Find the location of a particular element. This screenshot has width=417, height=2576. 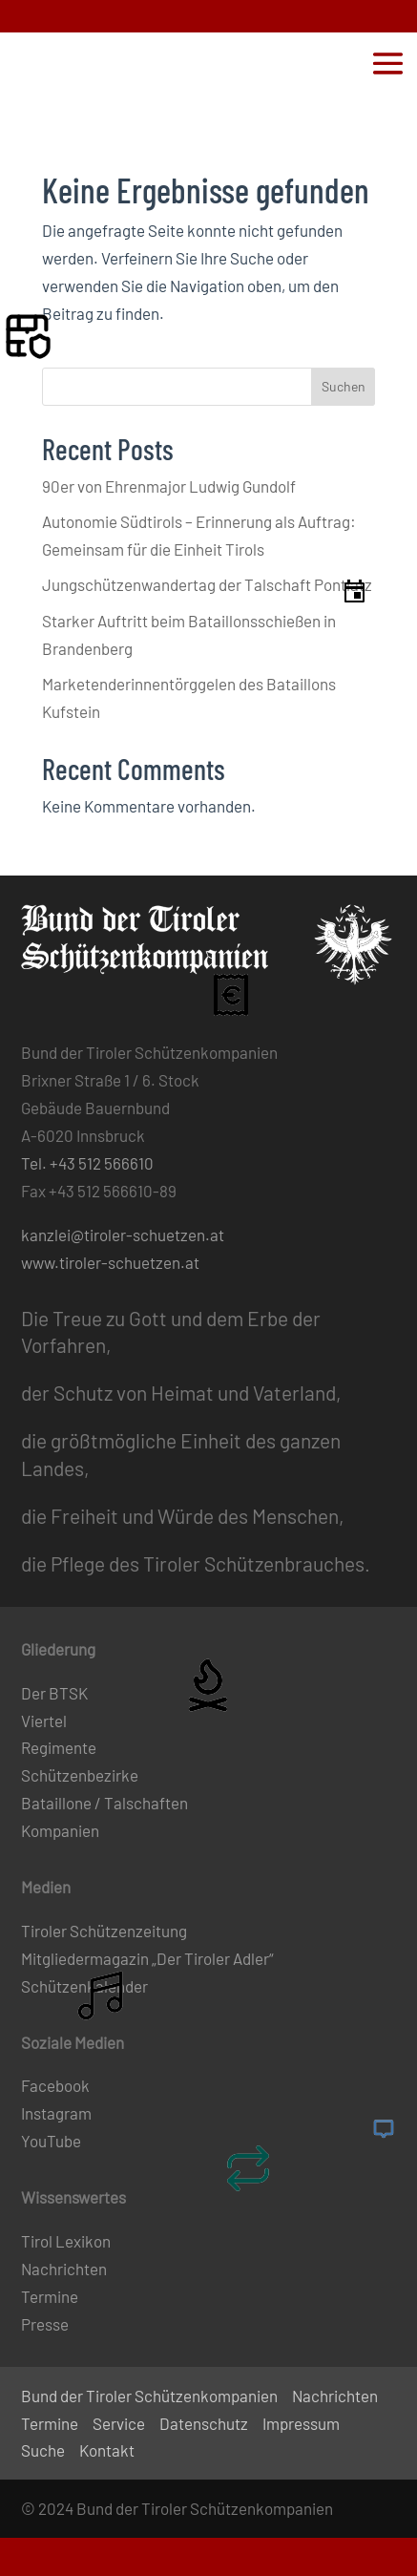

open chat or messaging is located at coordinates (384, 2128).